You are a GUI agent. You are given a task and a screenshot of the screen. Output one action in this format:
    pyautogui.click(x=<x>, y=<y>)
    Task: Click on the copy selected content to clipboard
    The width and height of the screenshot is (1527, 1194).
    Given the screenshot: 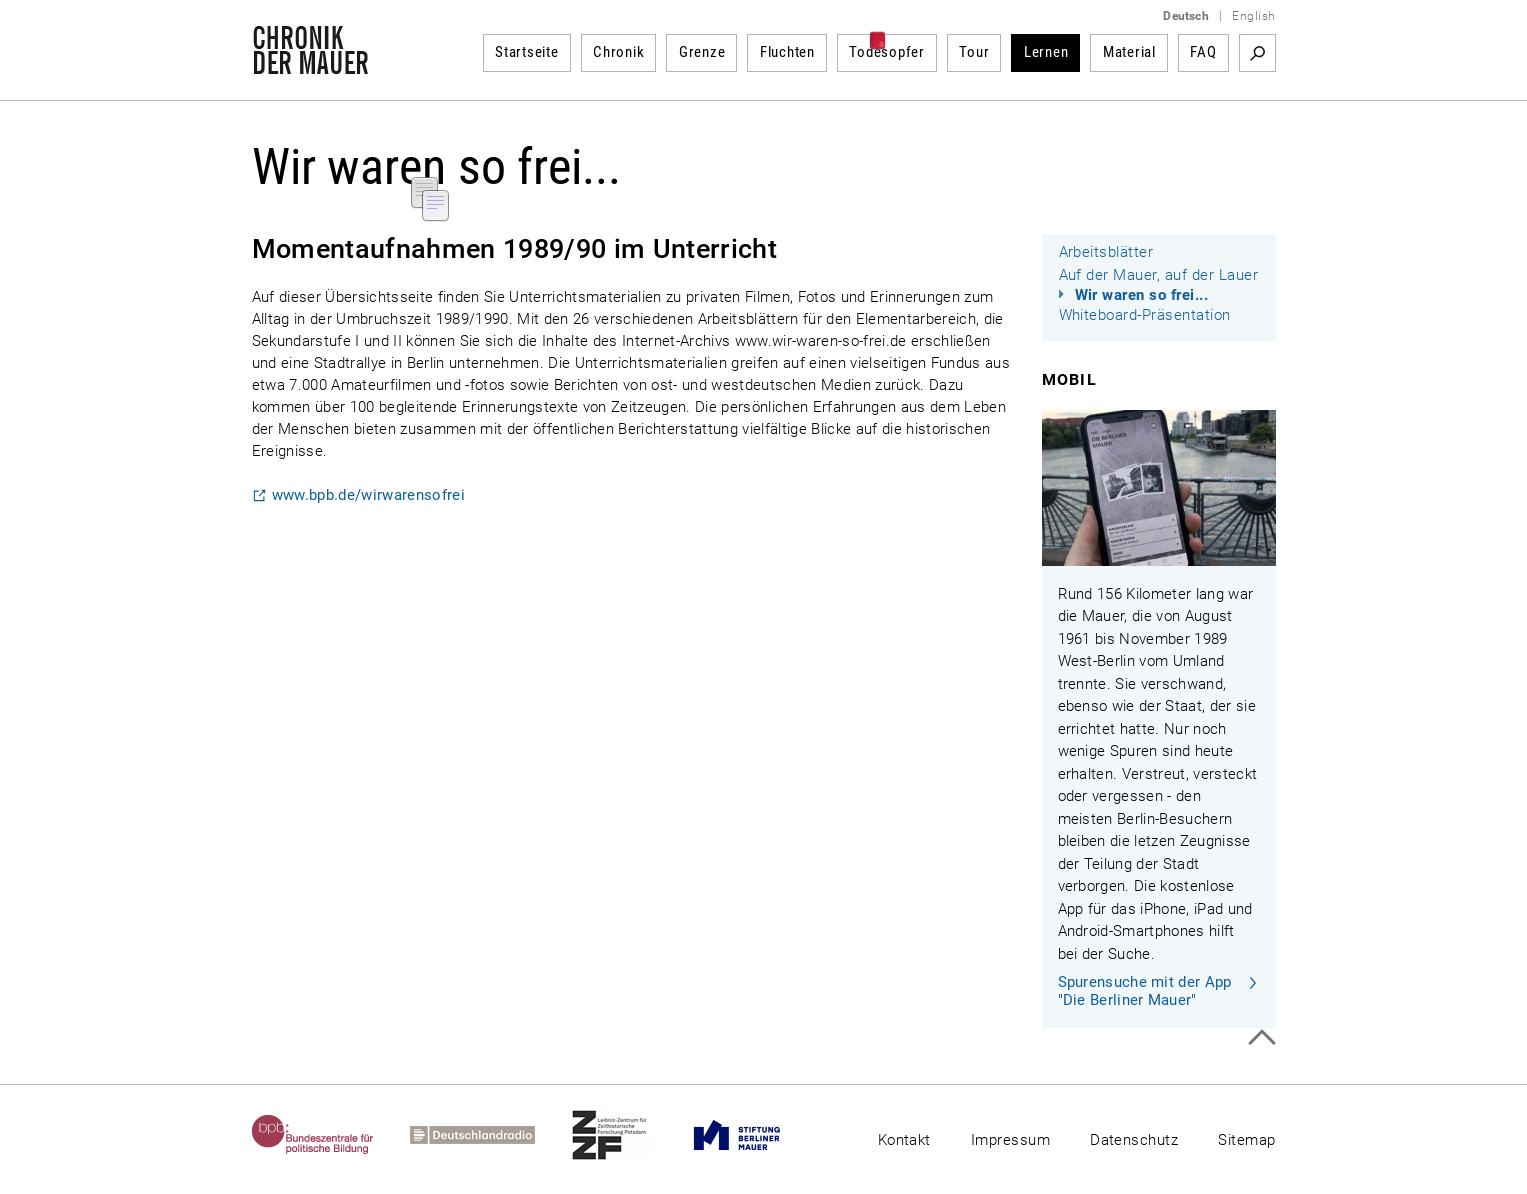 What is the action you would take?
    pyautogui.click(x=430, y=199)
    